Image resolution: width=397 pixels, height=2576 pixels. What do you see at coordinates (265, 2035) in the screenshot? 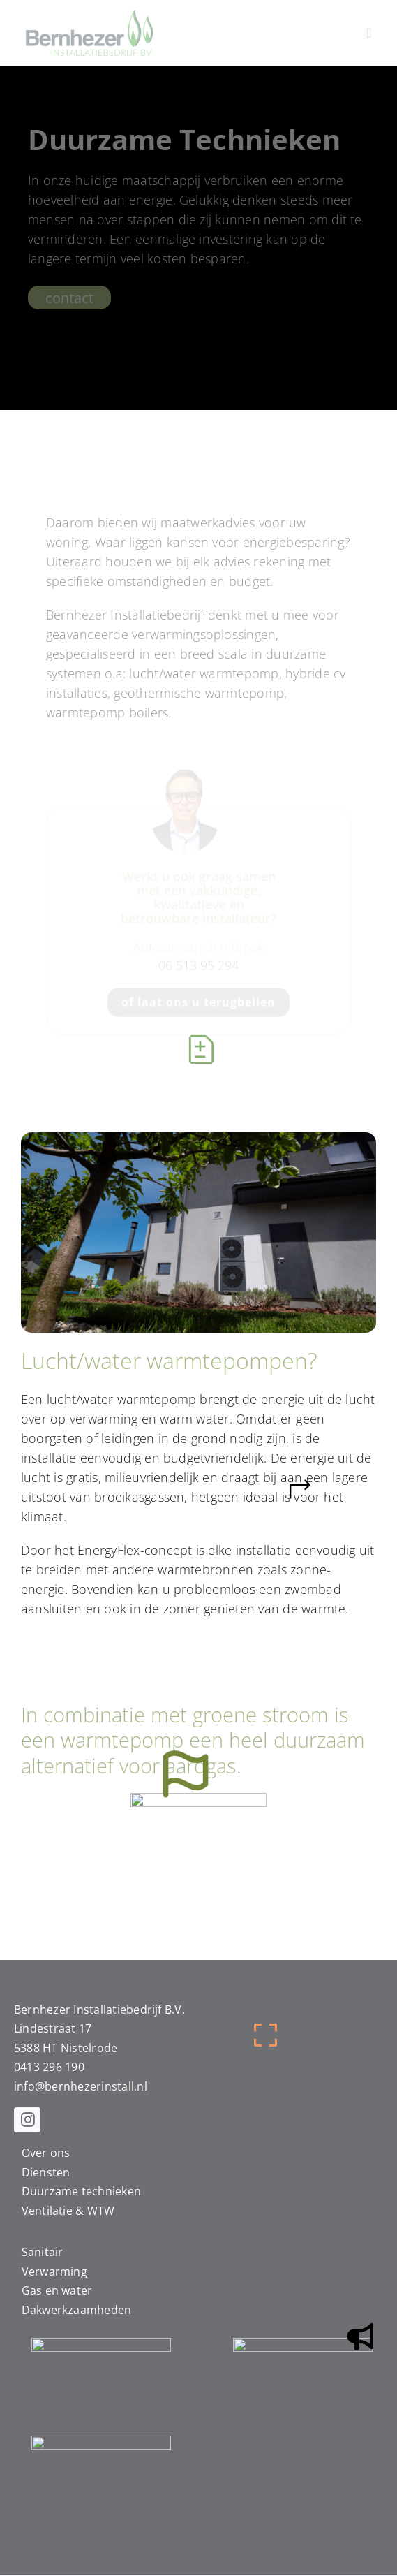
I see `enter fullscreen mode` at bounding box center [265, 2035].